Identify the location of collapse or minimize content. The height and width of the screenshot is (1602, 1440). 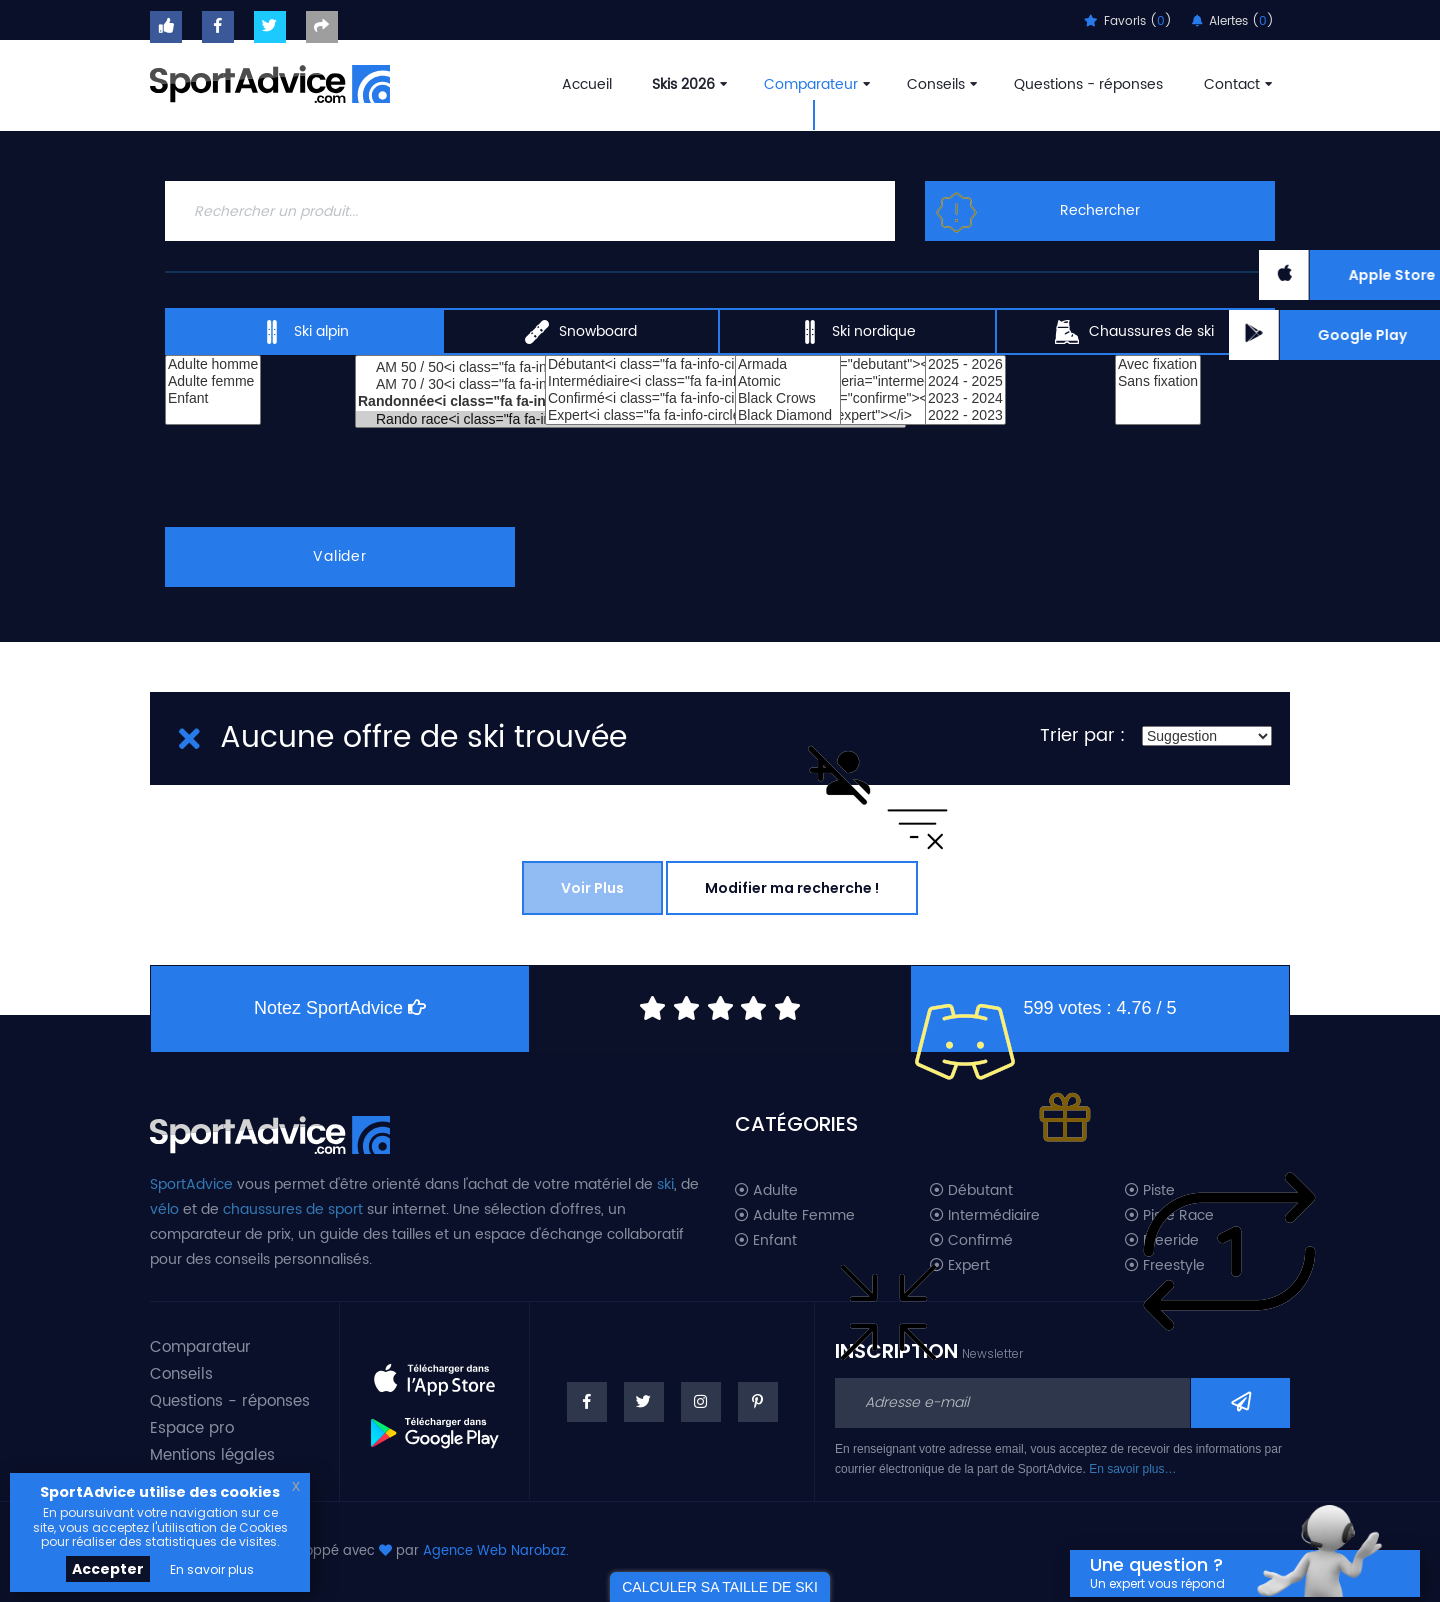
(888, 1312).